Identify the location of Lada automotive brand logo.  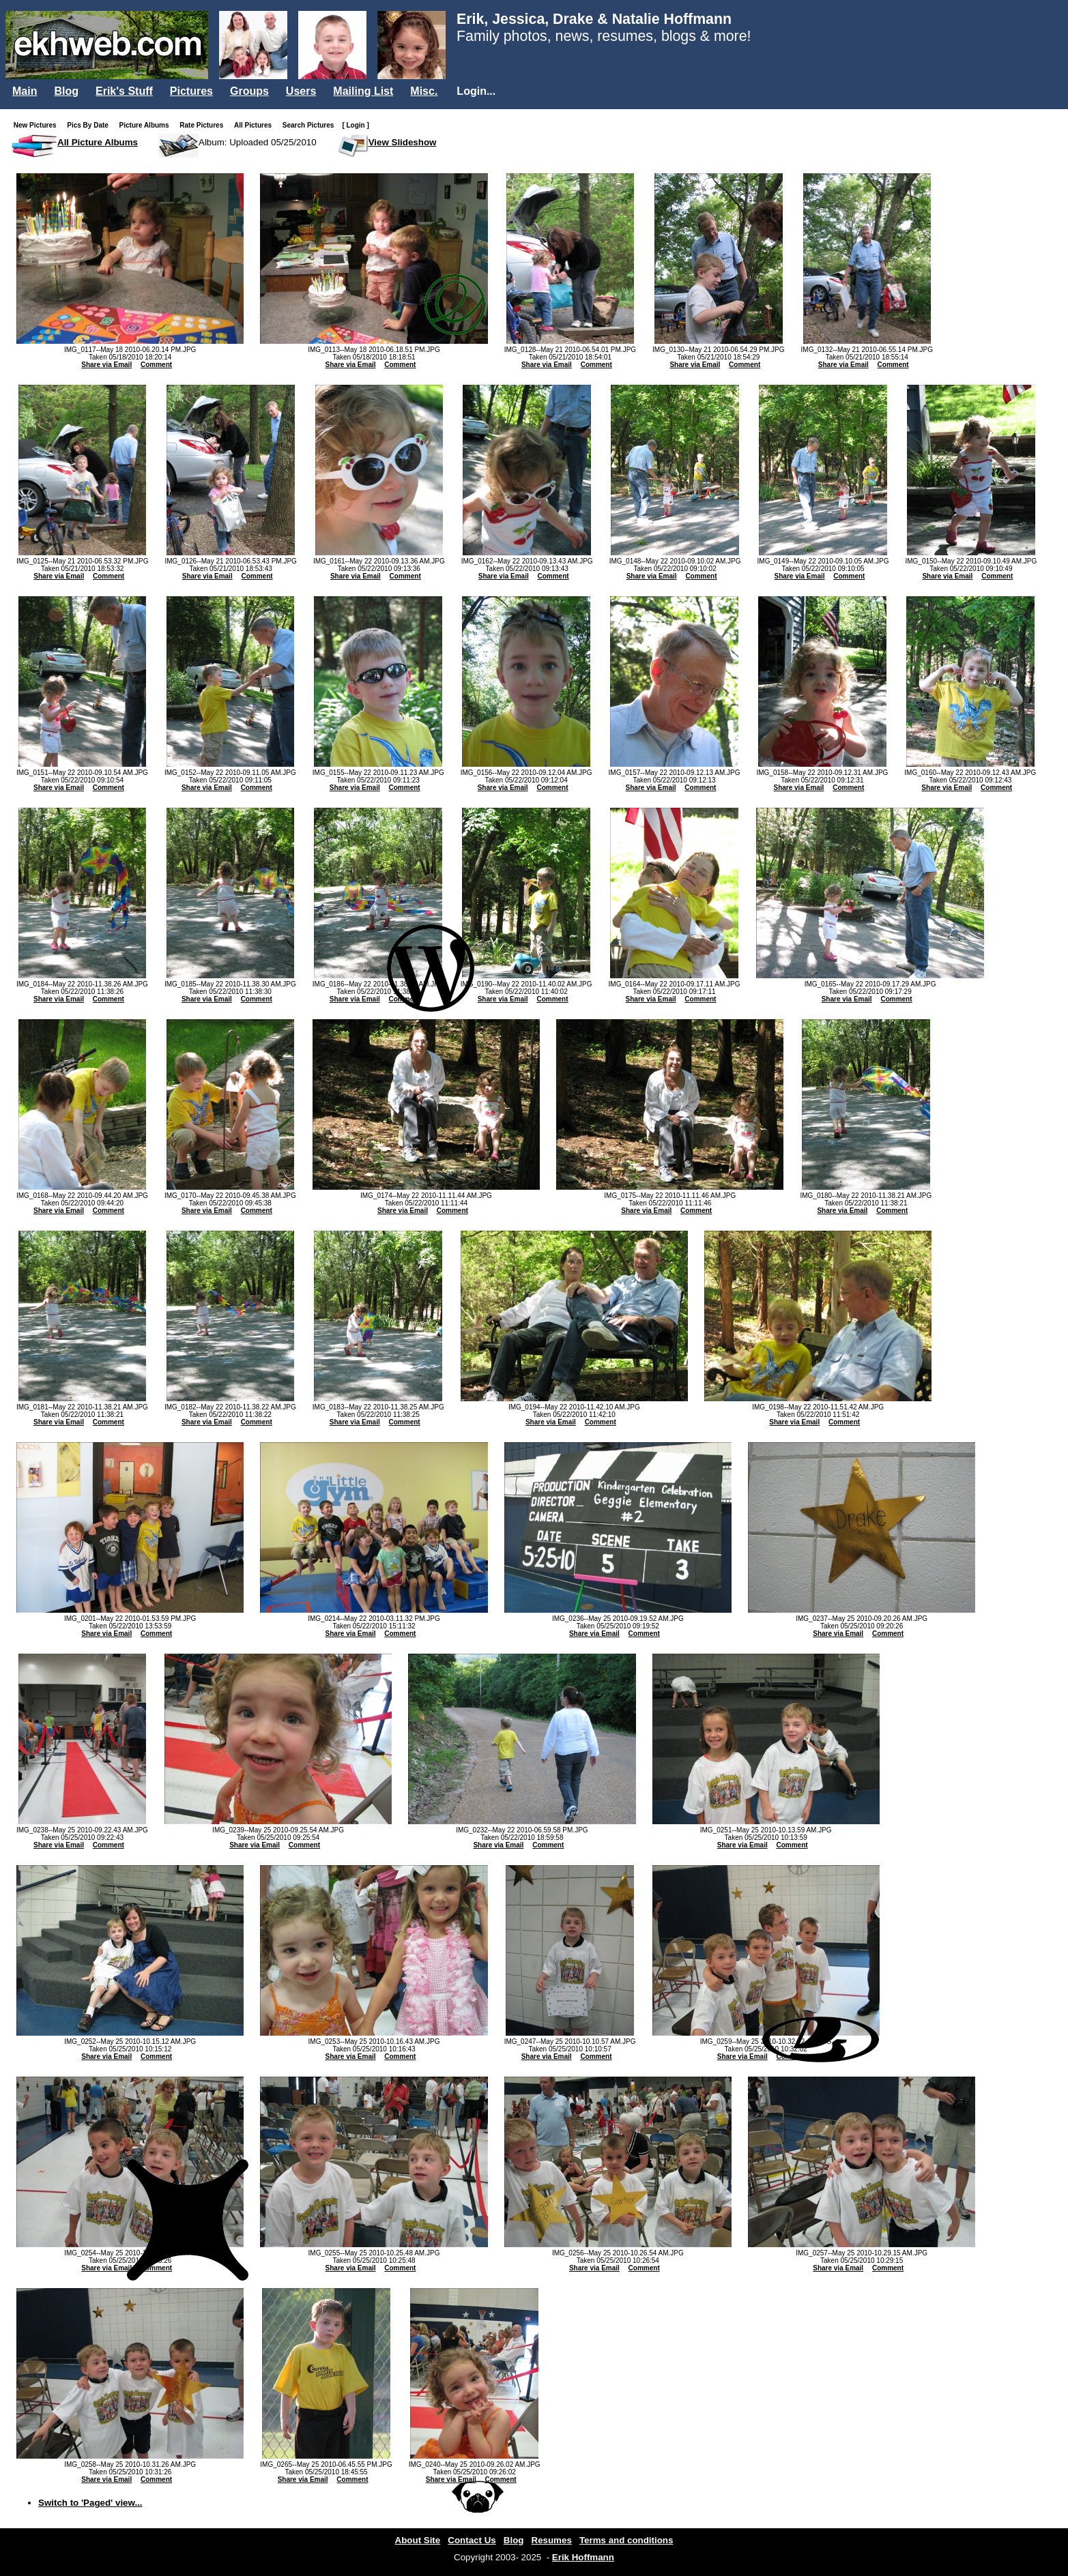
(820, 2039).